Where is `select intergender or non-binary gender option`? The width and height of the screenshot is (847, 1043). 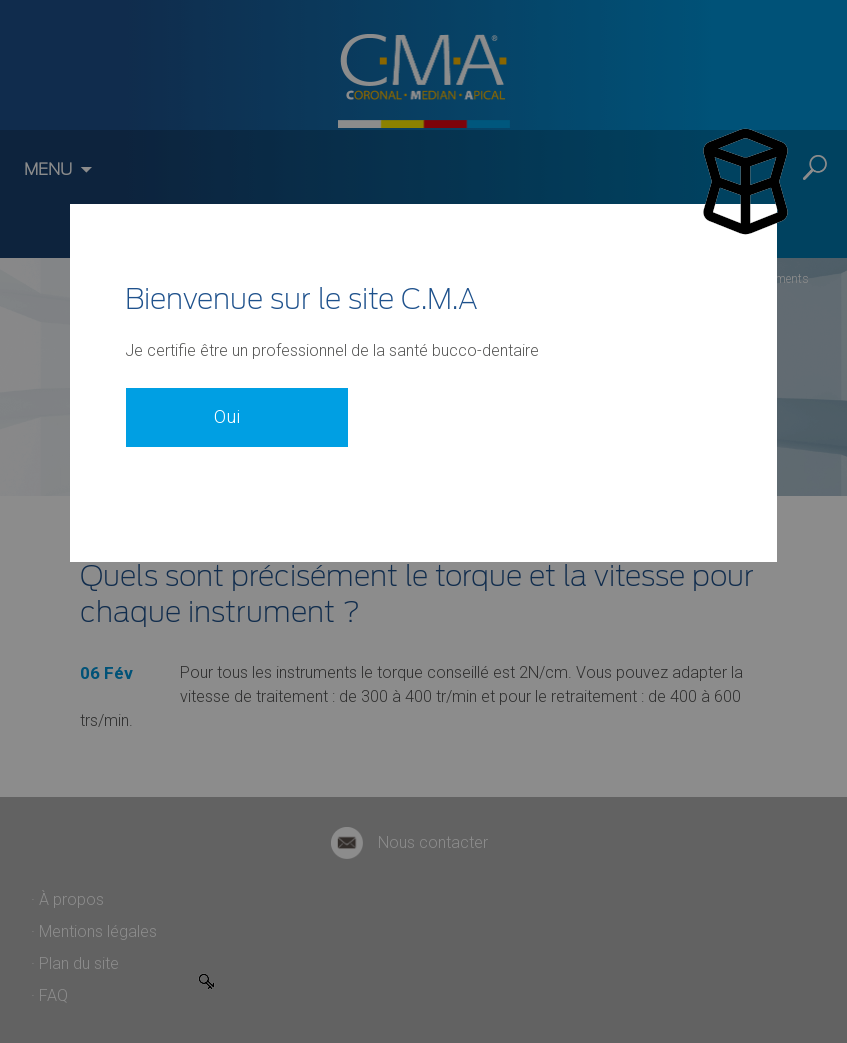 select intergender or non-binary gender option is located at coordinates (206, 981).